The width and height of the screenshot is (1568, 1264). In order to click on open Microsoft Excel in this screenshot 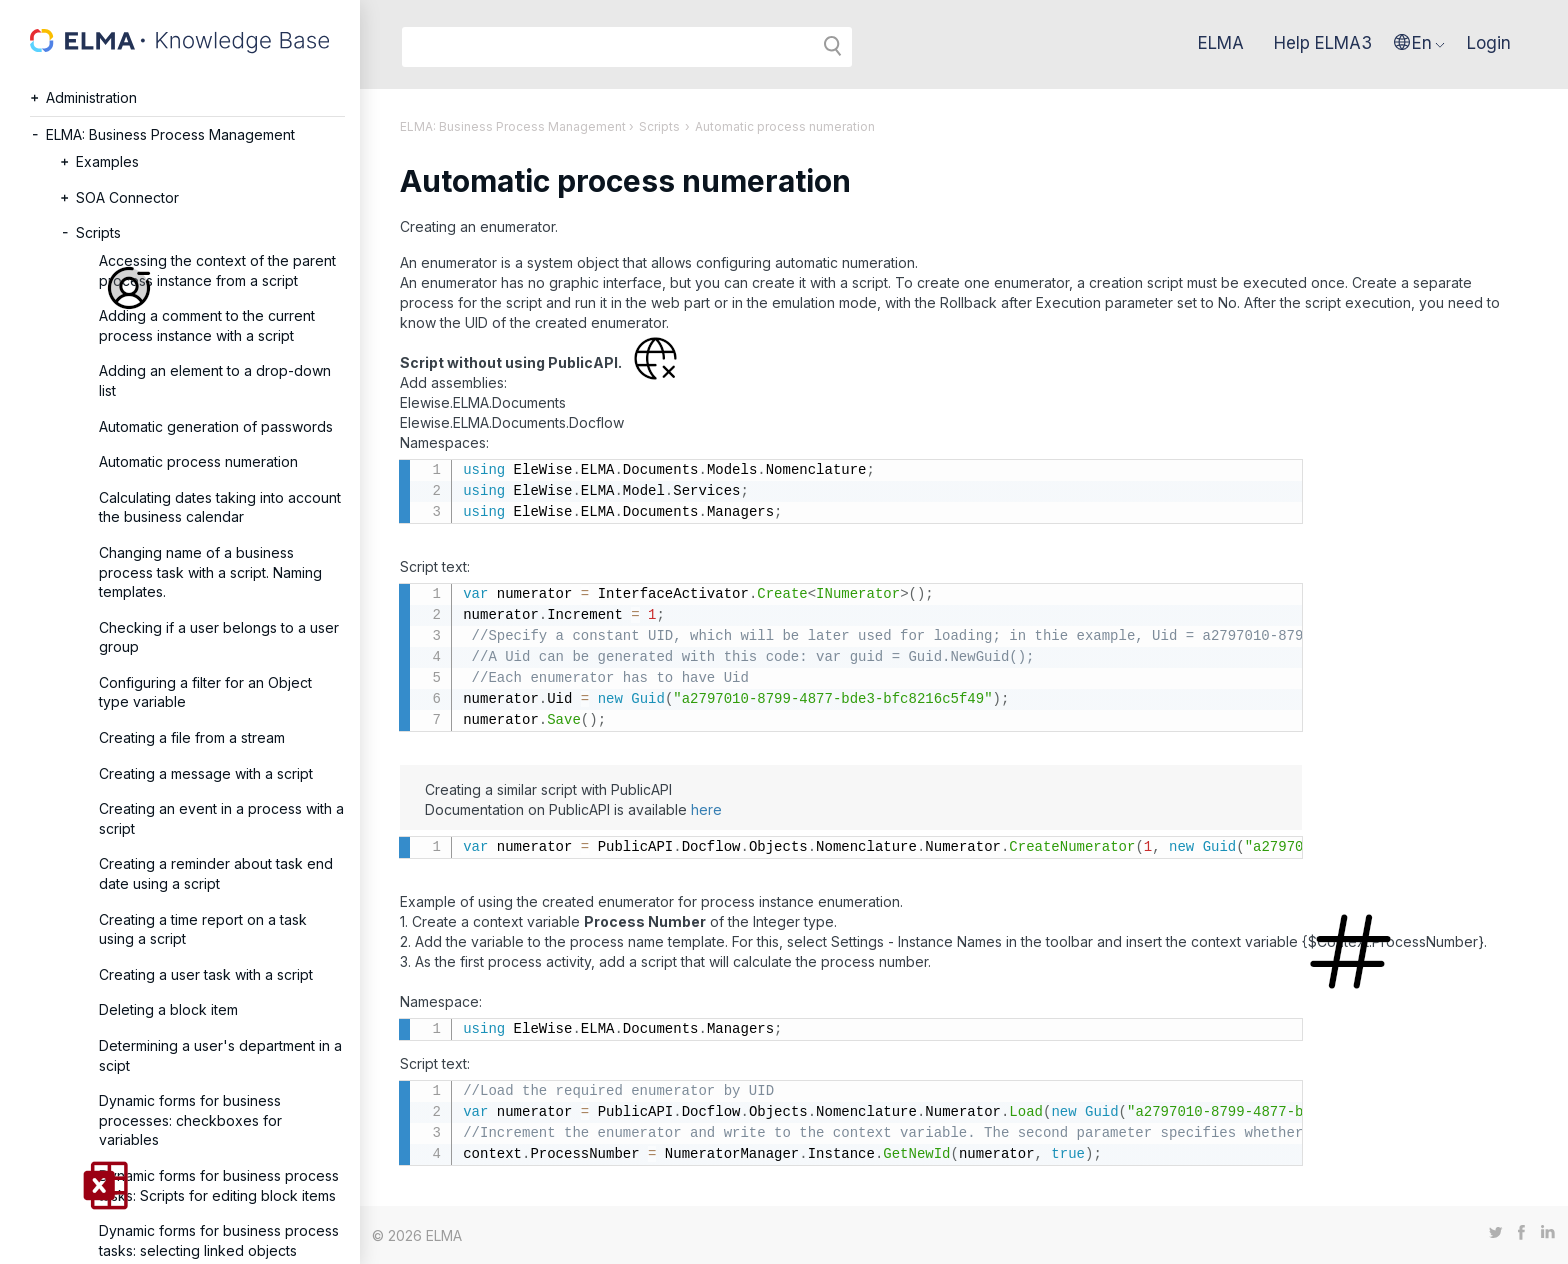, I will do `click(107, 1185)`.